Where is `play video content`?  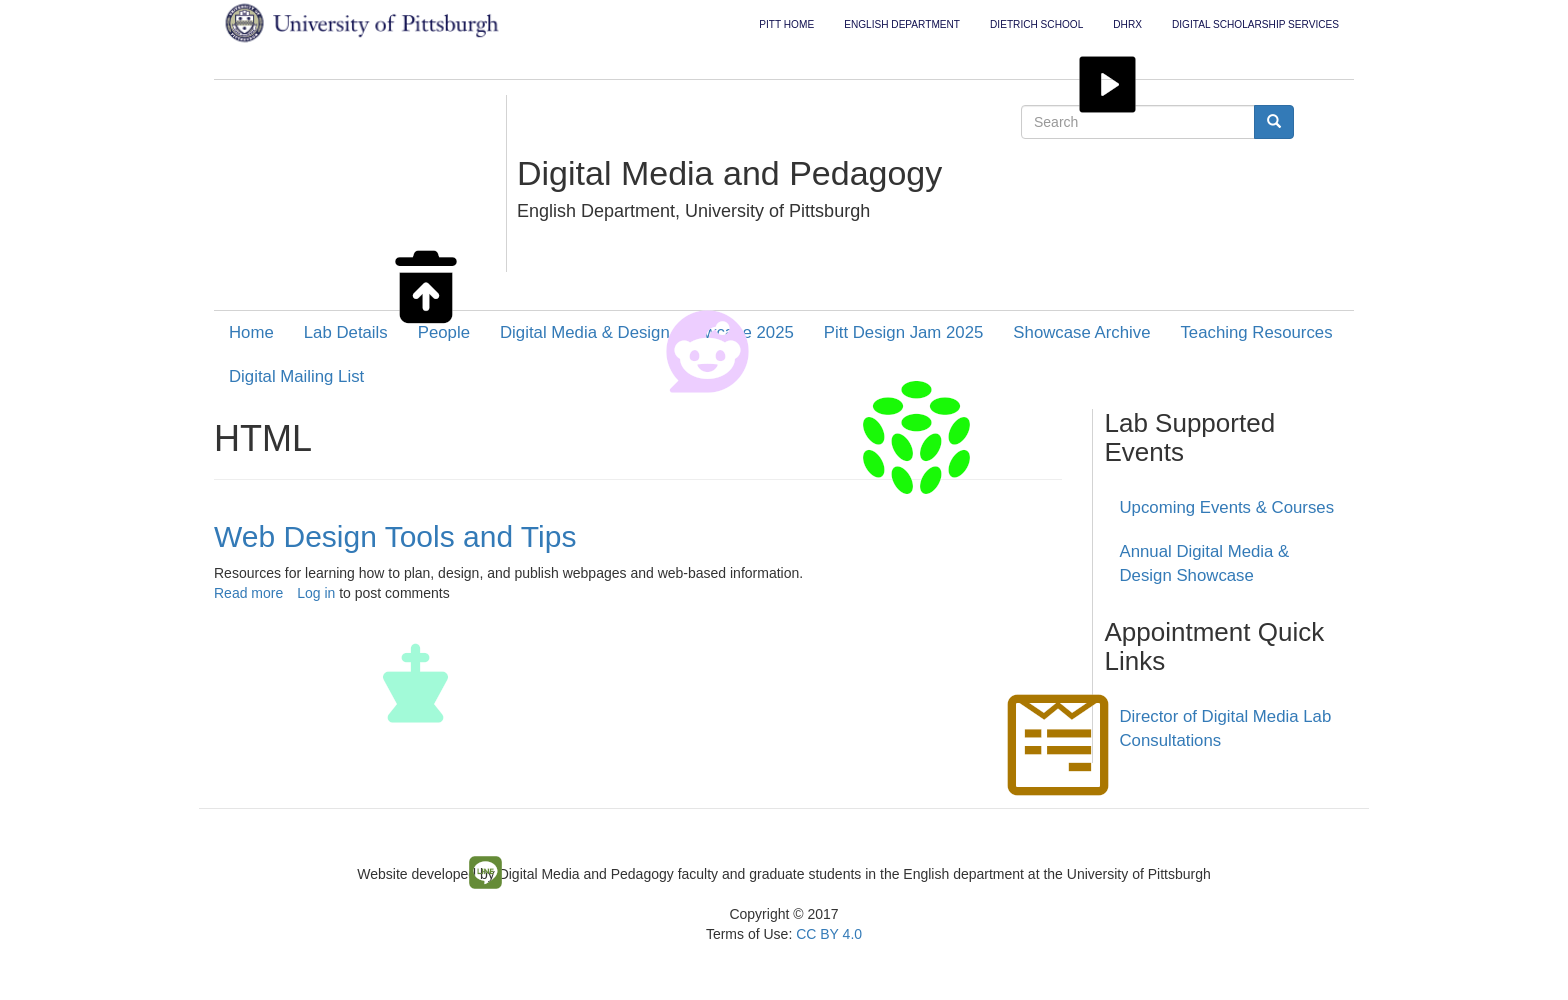 play video content is located at coordinates (1107, 84).